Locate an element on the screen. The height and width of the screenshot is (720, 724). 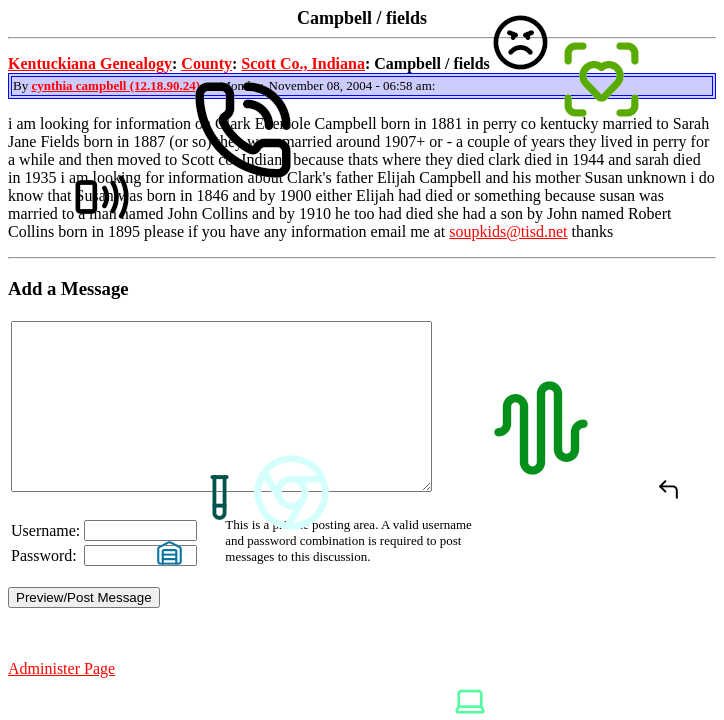
tap to pay with your phone is located at coordinates (102, 197).